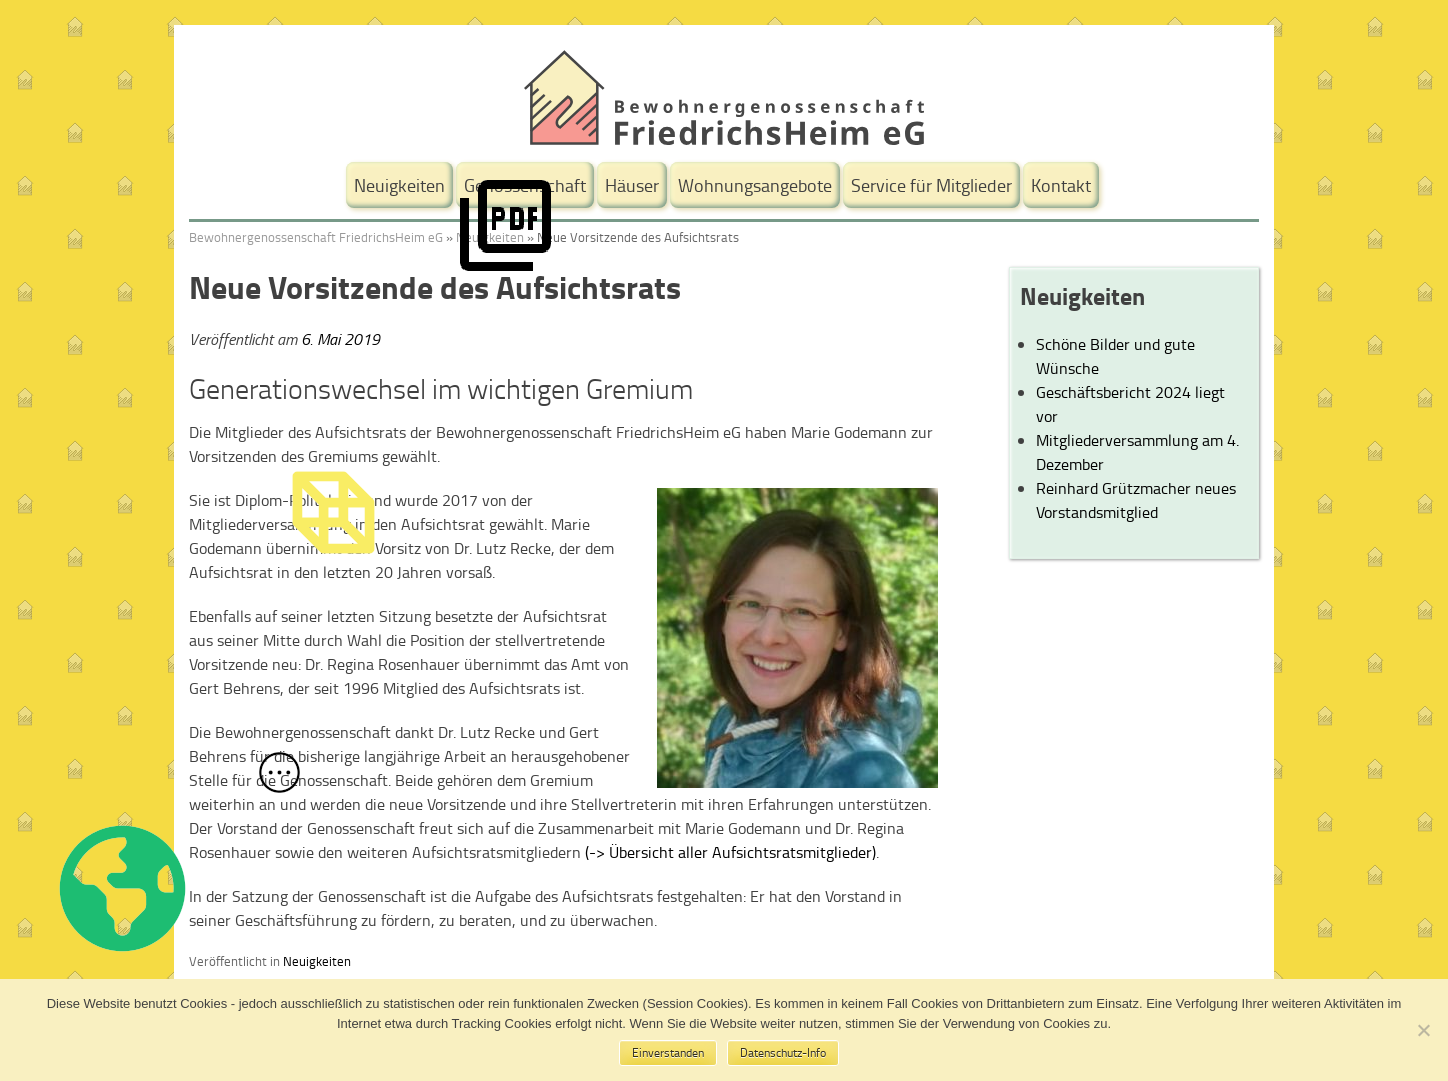 This screenshot has width=1448, height=1081. Describe the element at coordinates (505, 225) in the screenshot. I see `save or export as PDF` at that location.